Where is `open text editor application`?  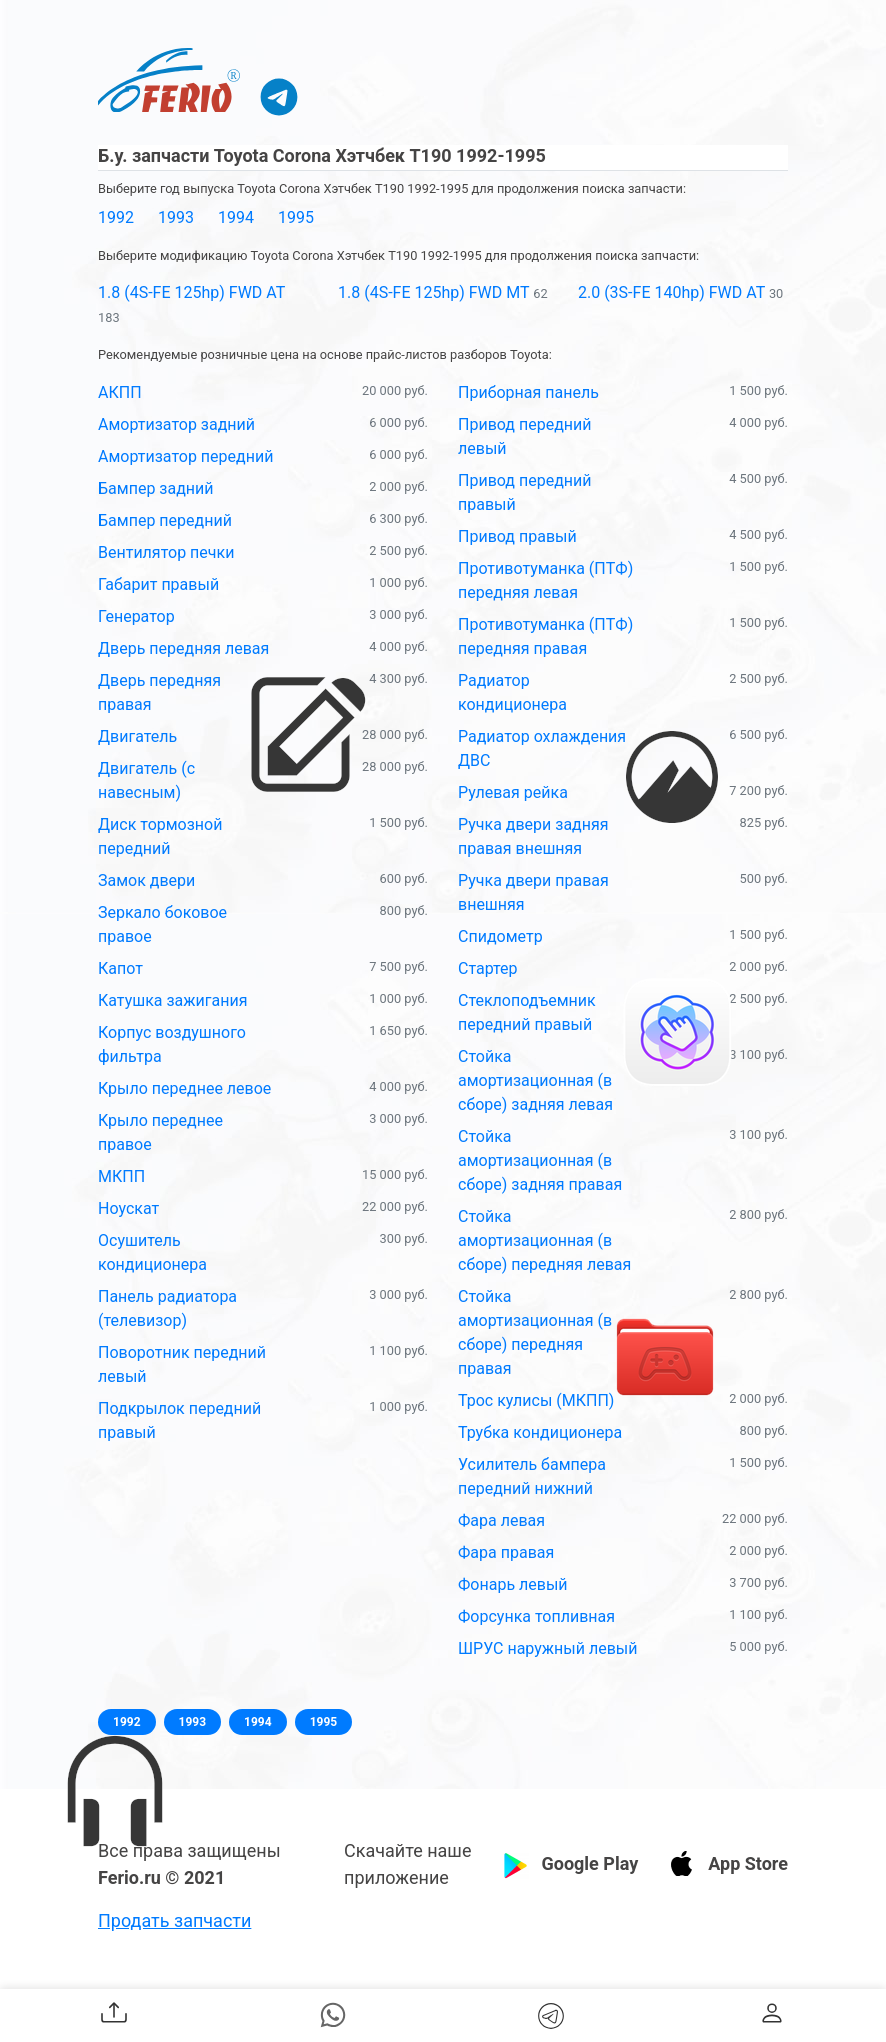
open text editor application is located at coordinates (300, 734).